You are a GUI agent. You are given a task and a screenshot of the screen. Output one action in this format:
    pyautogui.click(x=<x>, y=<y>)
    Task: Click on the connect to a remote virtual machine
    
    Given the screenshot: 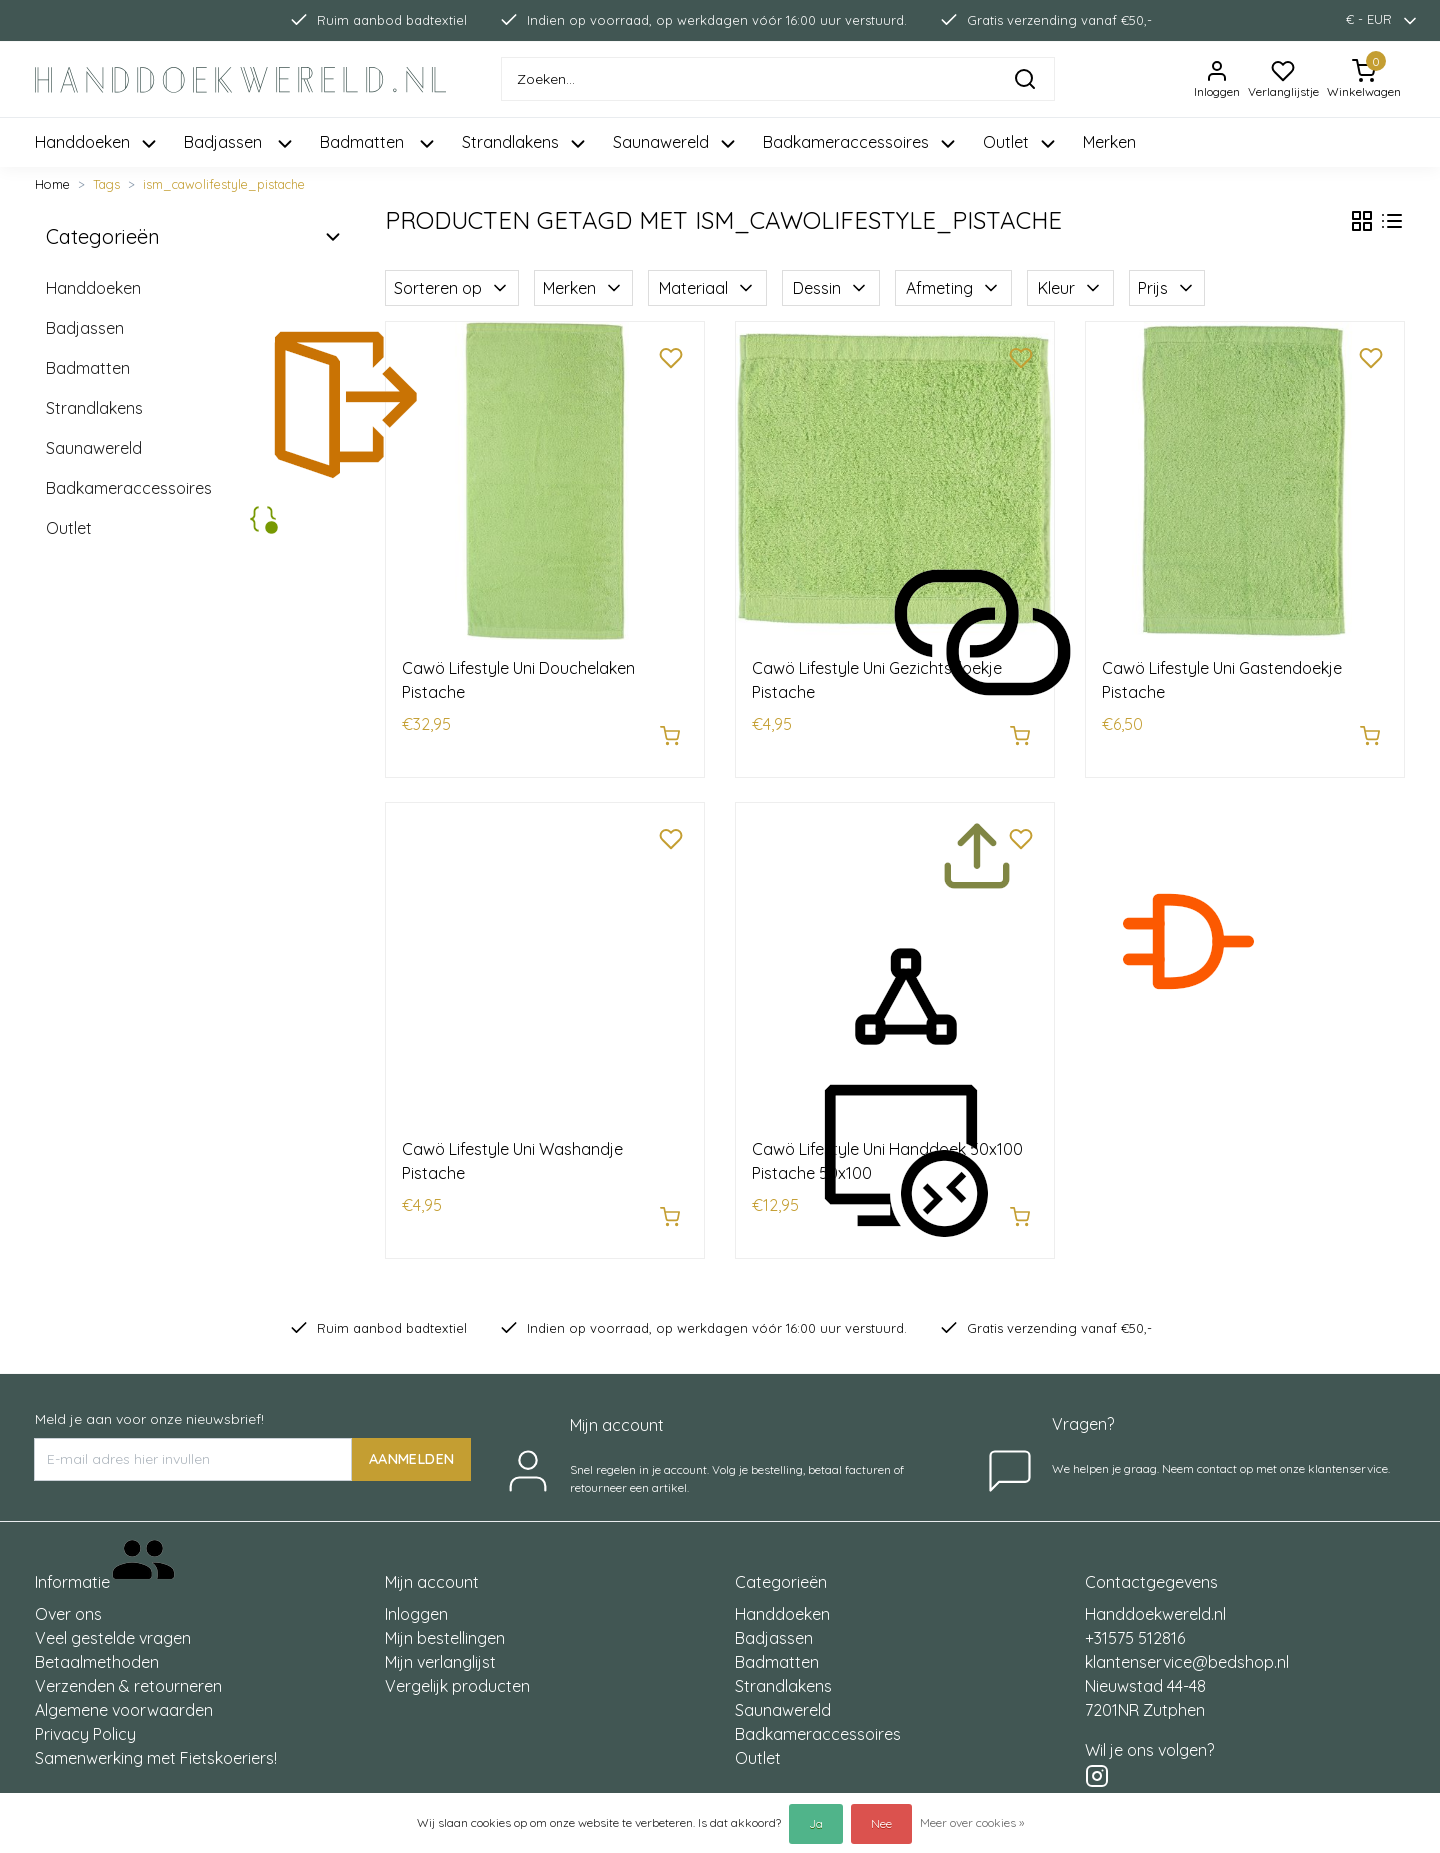 What is the action you would take?
    pyautogui.click(x=901, y=1150)
    